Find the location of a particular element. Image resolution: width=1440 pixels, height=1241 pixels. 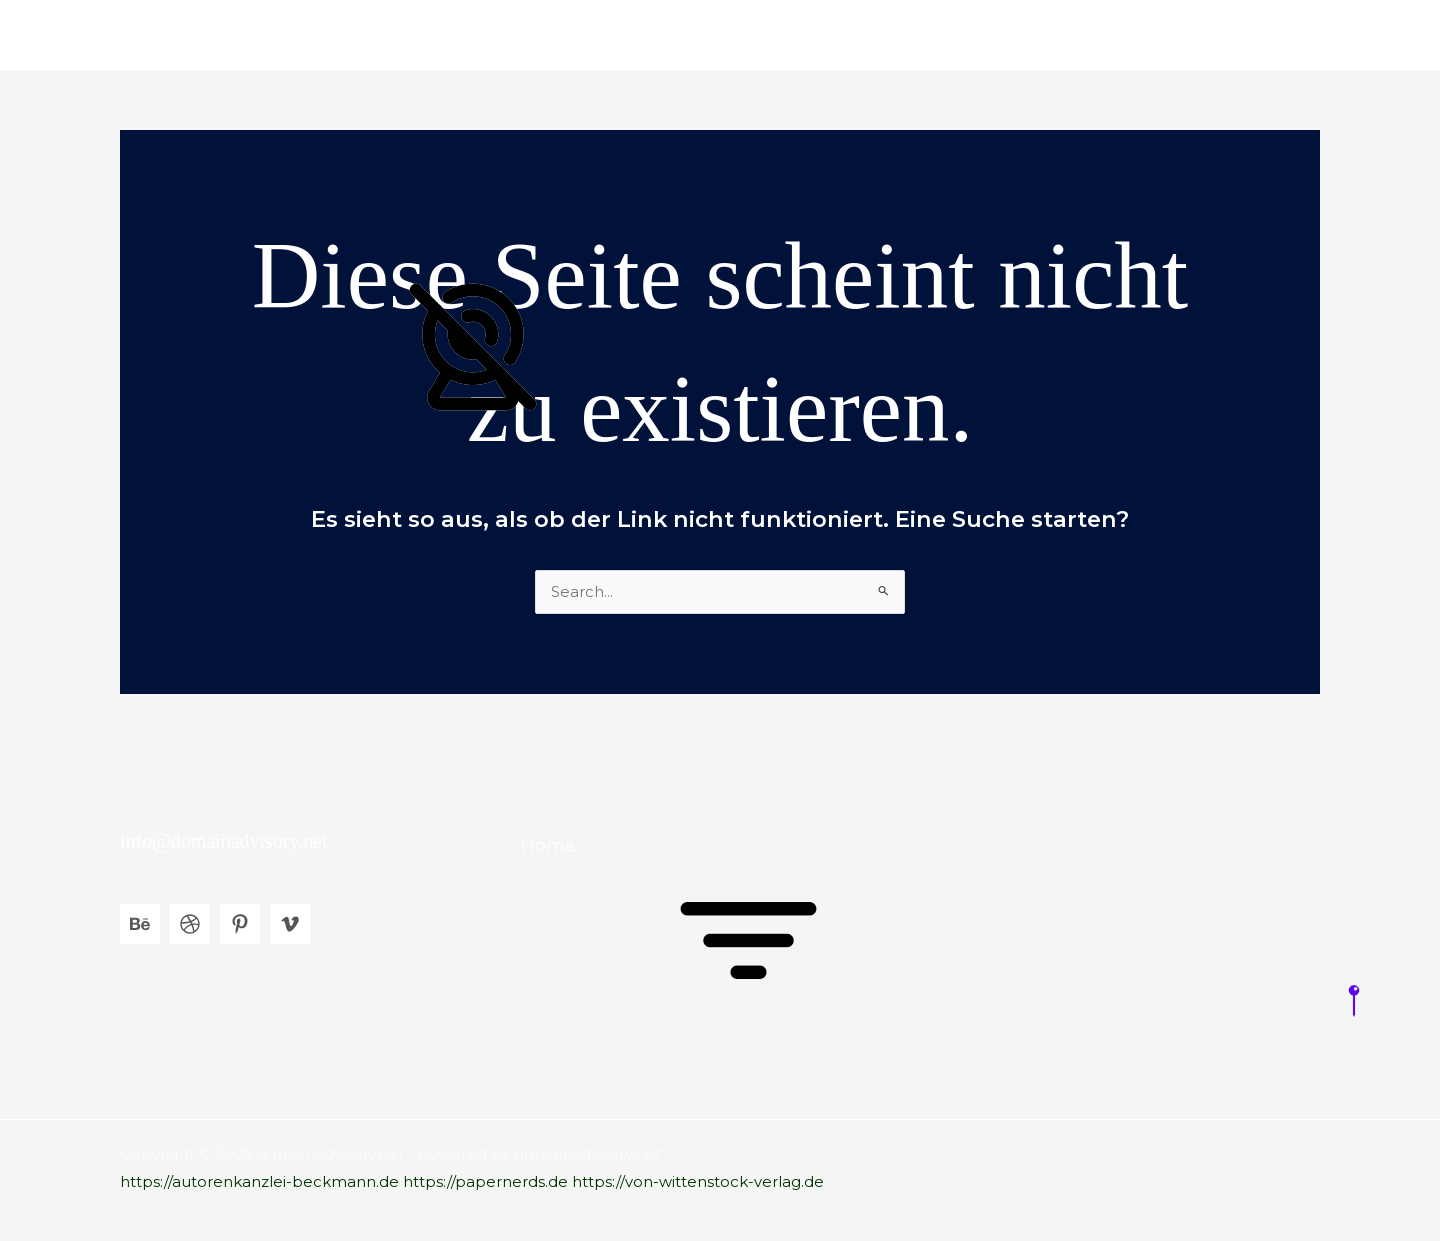

disable webcam is located at coordinates (473, 347).